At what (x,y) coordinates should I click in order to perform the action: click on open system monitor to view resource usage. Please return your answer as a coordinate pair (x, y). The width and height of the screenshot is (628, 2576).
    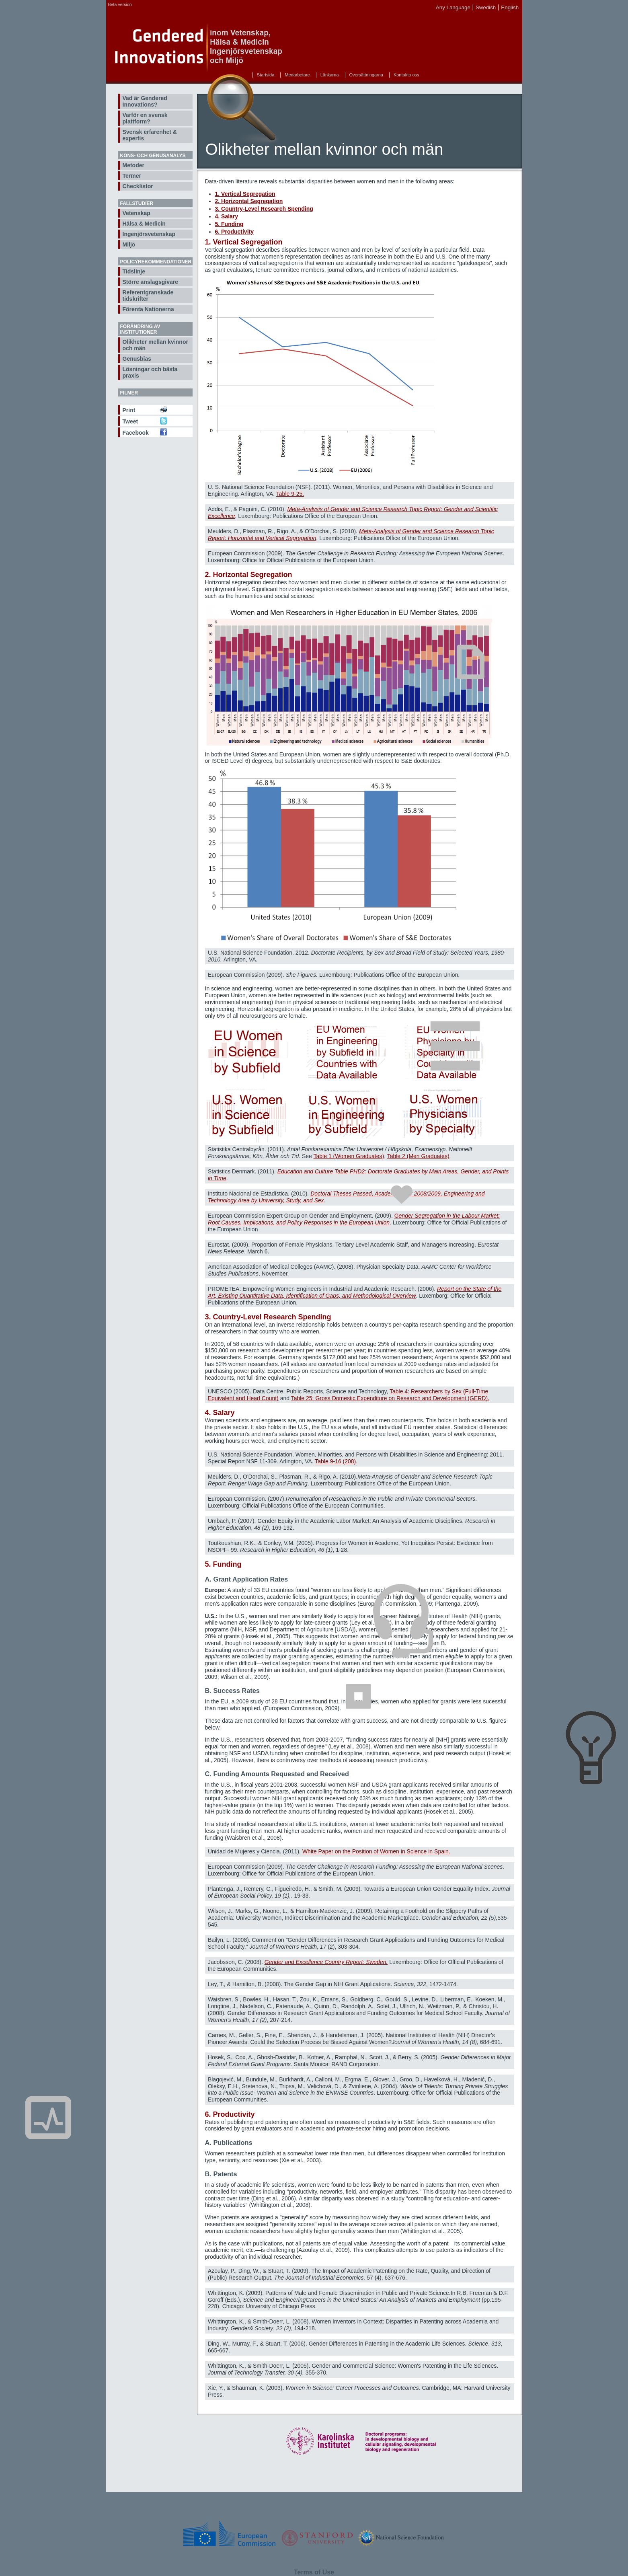
    Looking at the image, I should click on (48, 2119).